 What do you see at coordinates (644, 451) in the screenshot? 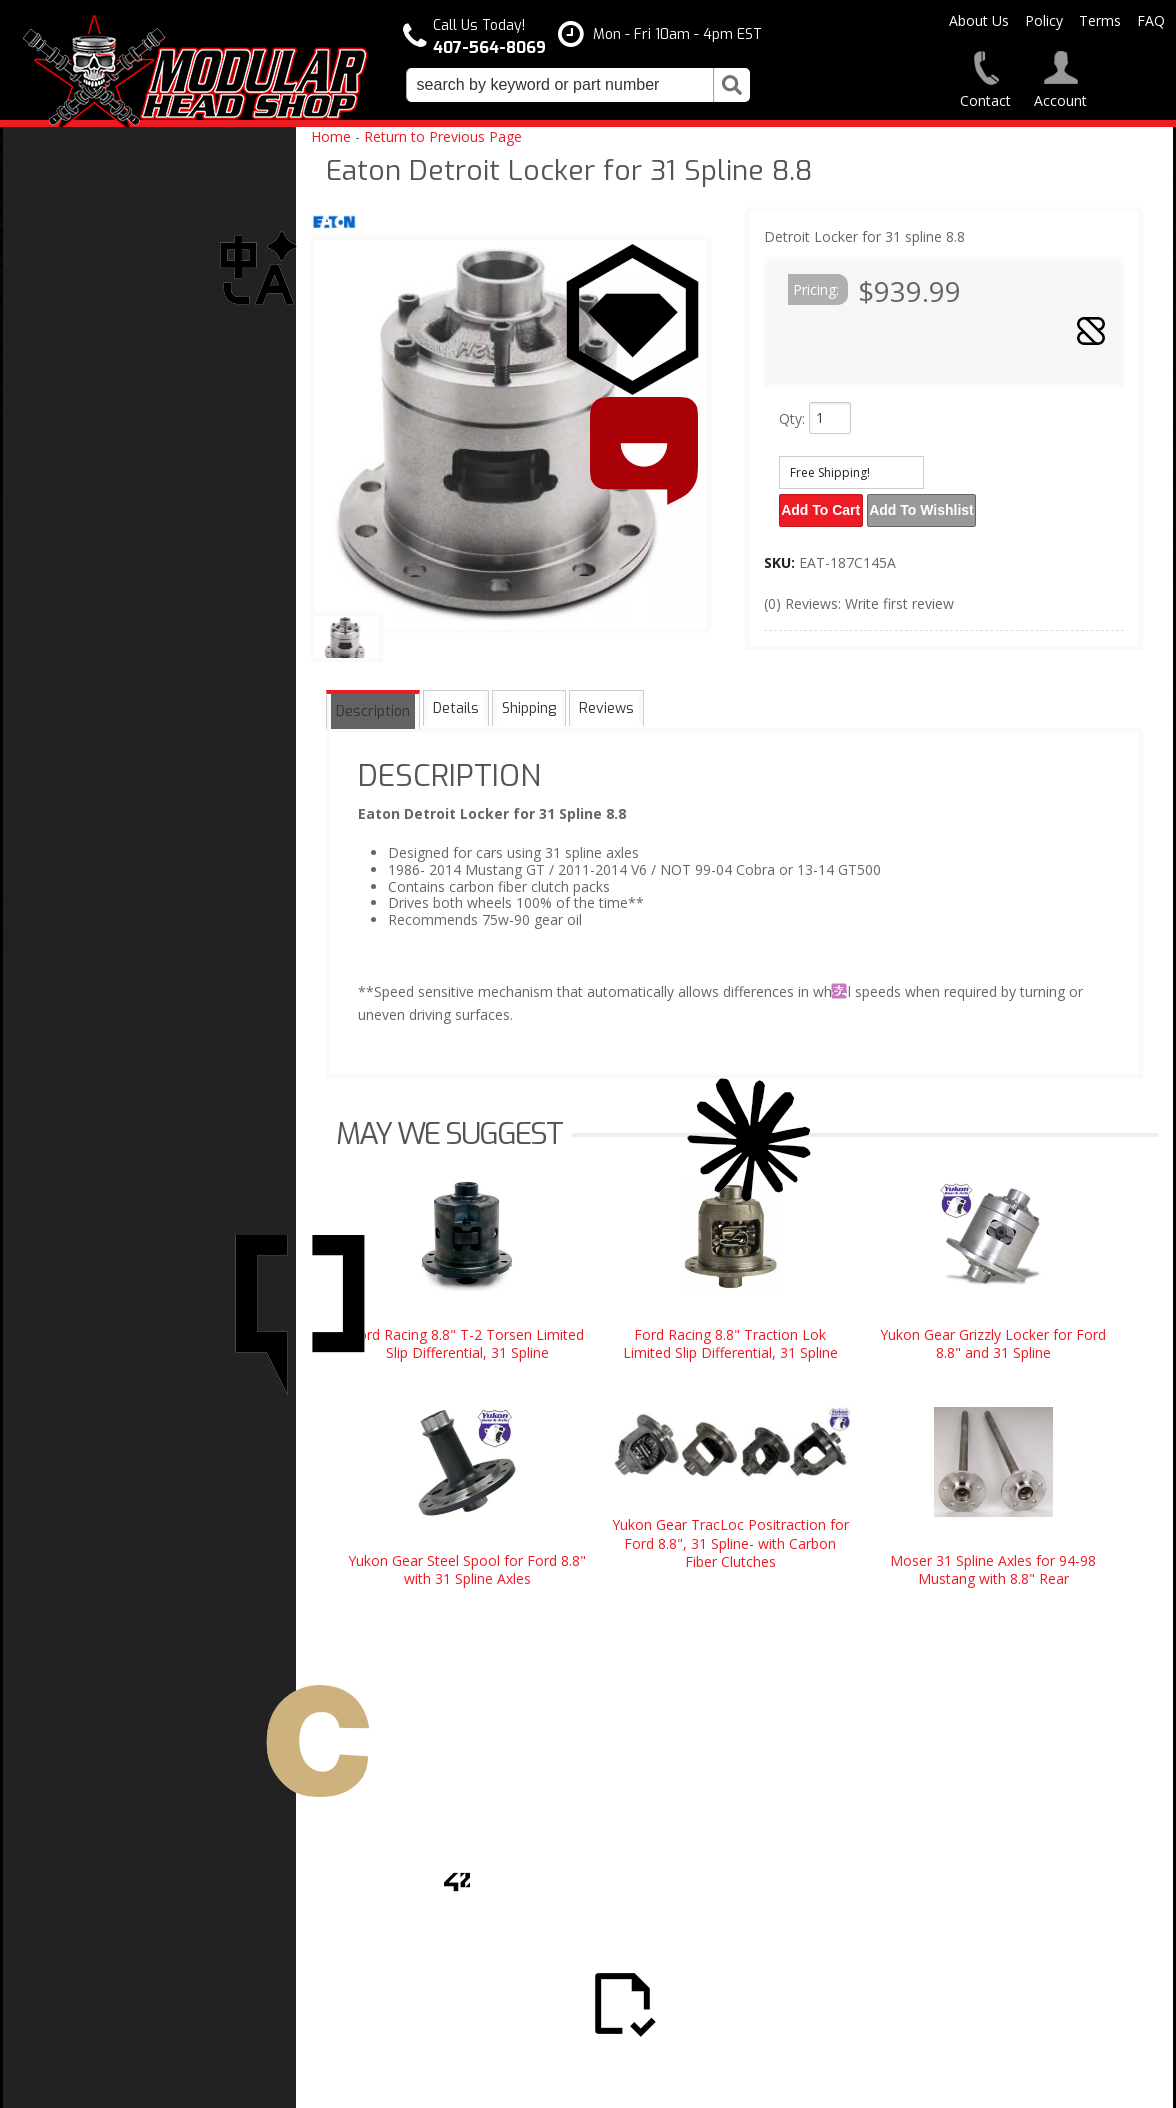
I see `open the Answer Q&A platform` at bounding box center [644, 451].